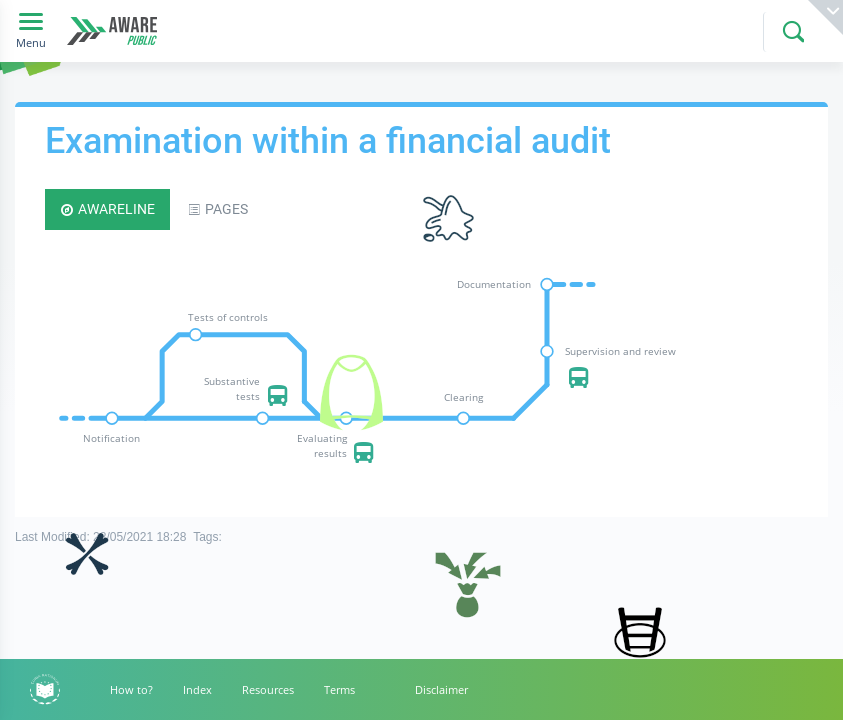 Image resolution: width=843 pixels, height=720 pixels. I want to click on indicates danger or deadly hazard in game, so click(87, 554).